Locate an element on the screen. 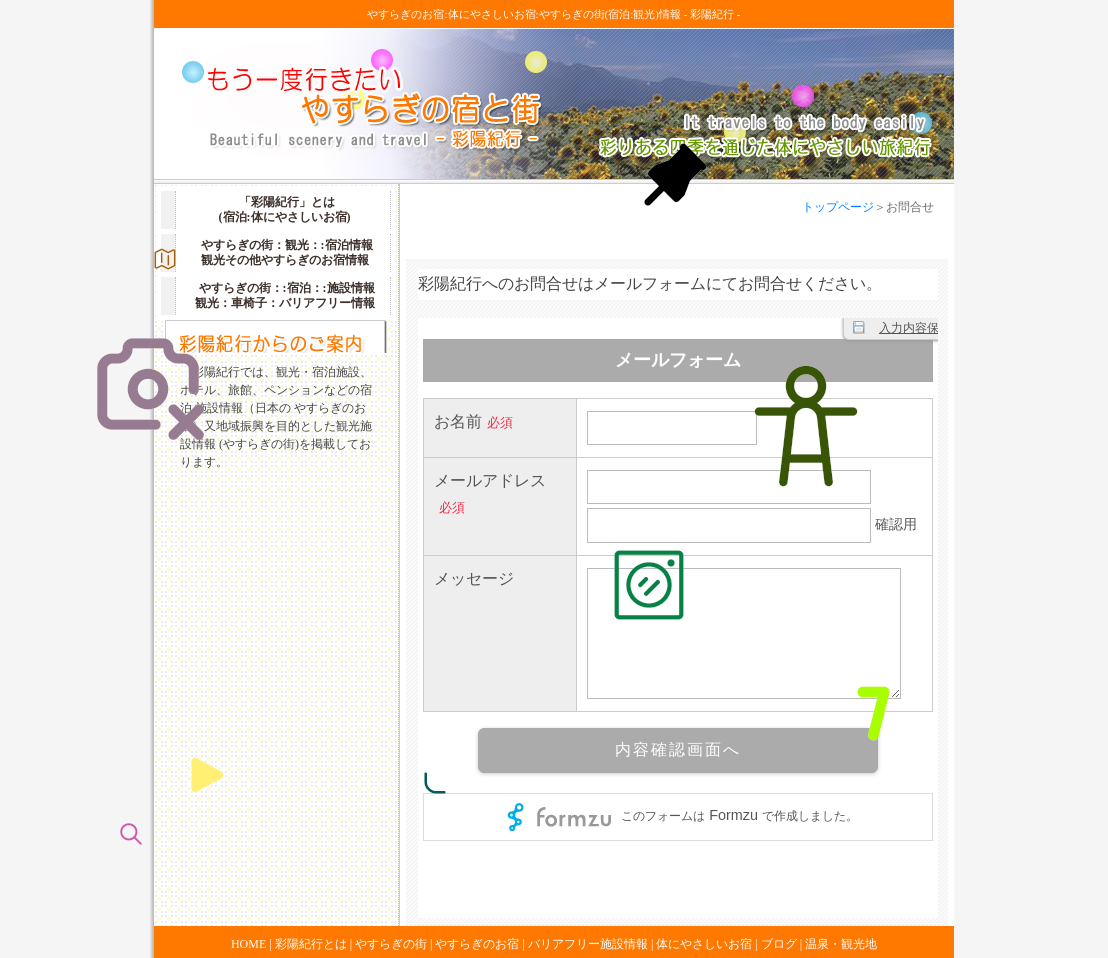 This screenshot has height=958, width=1108. search for content or items is located at coordinates (131, 834).